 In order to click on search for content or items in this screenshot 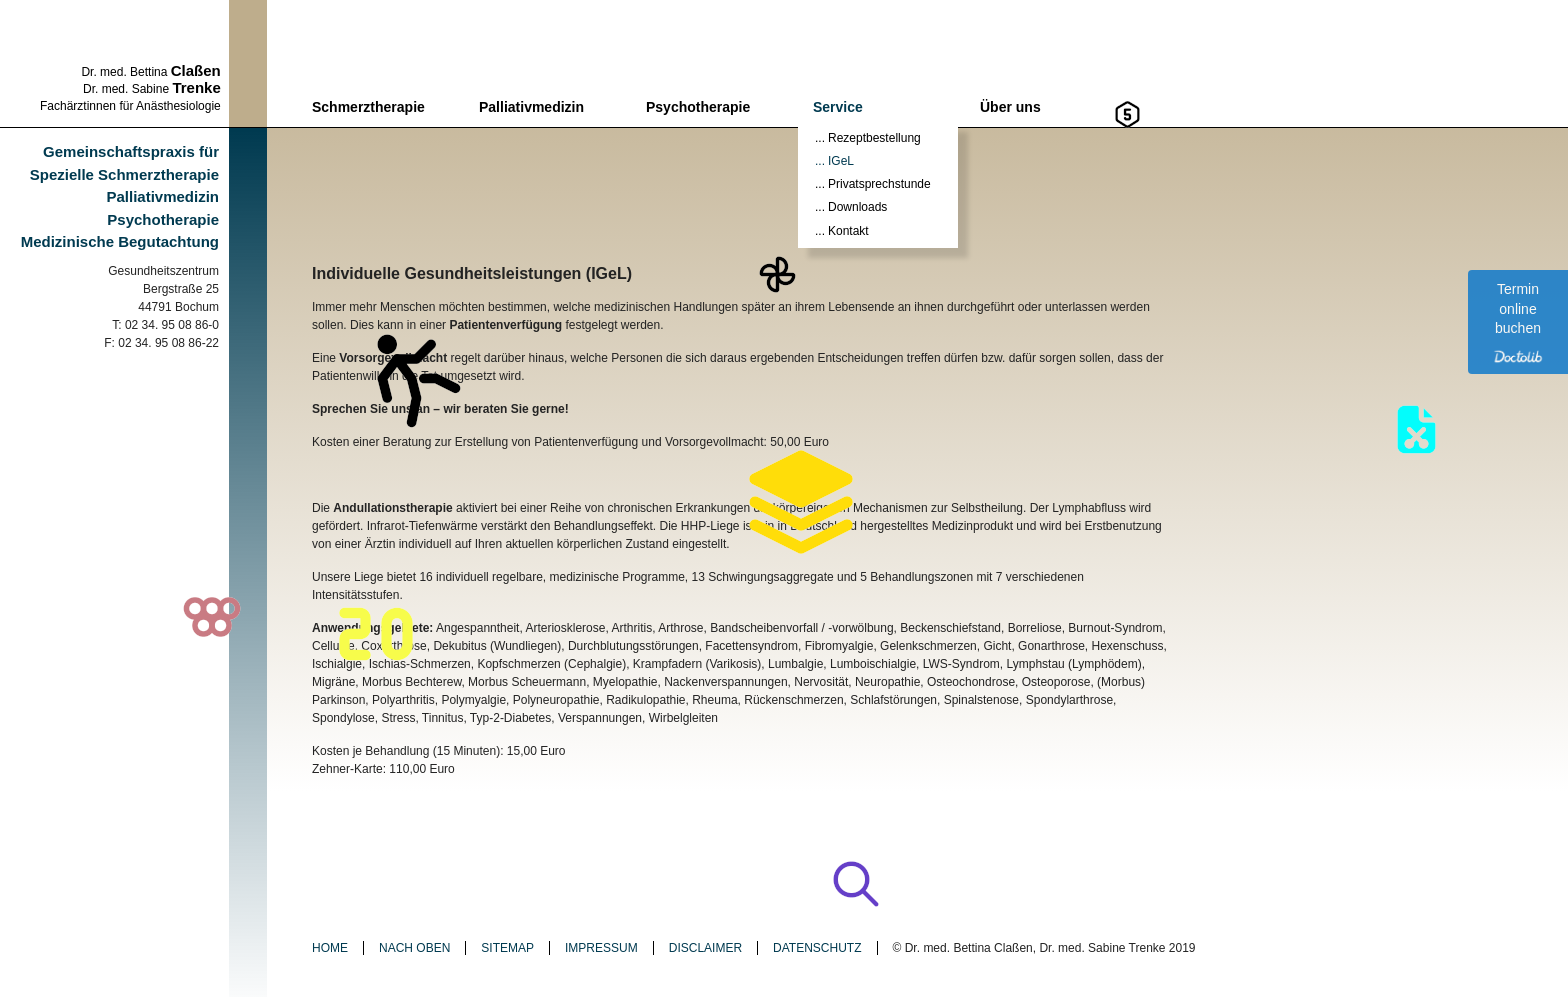, I will do `click(856, 884)`.